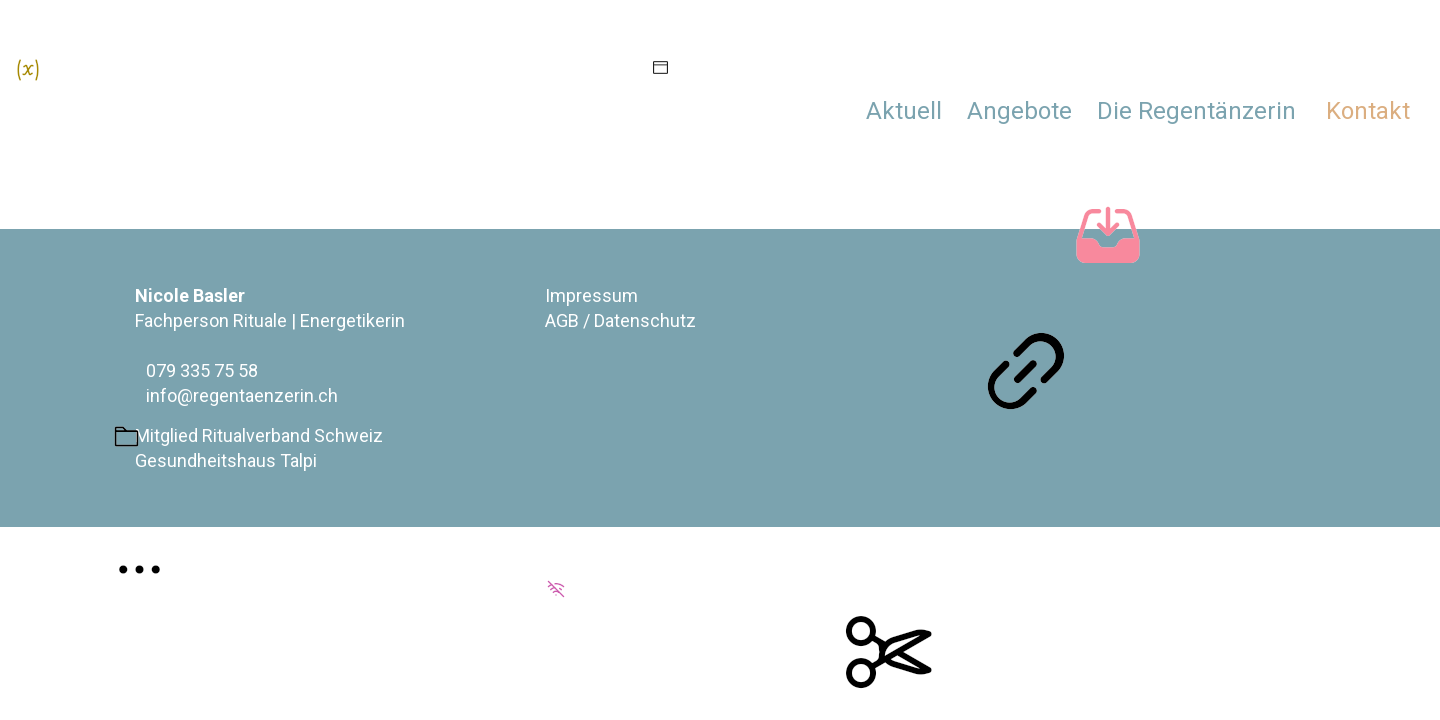 This screenshot has width=1440, height=720. What do you see at coordinates (556, 589) in the screenshot?
I see `indicates wifi is currently disabled` at bounding box center [556, 589].